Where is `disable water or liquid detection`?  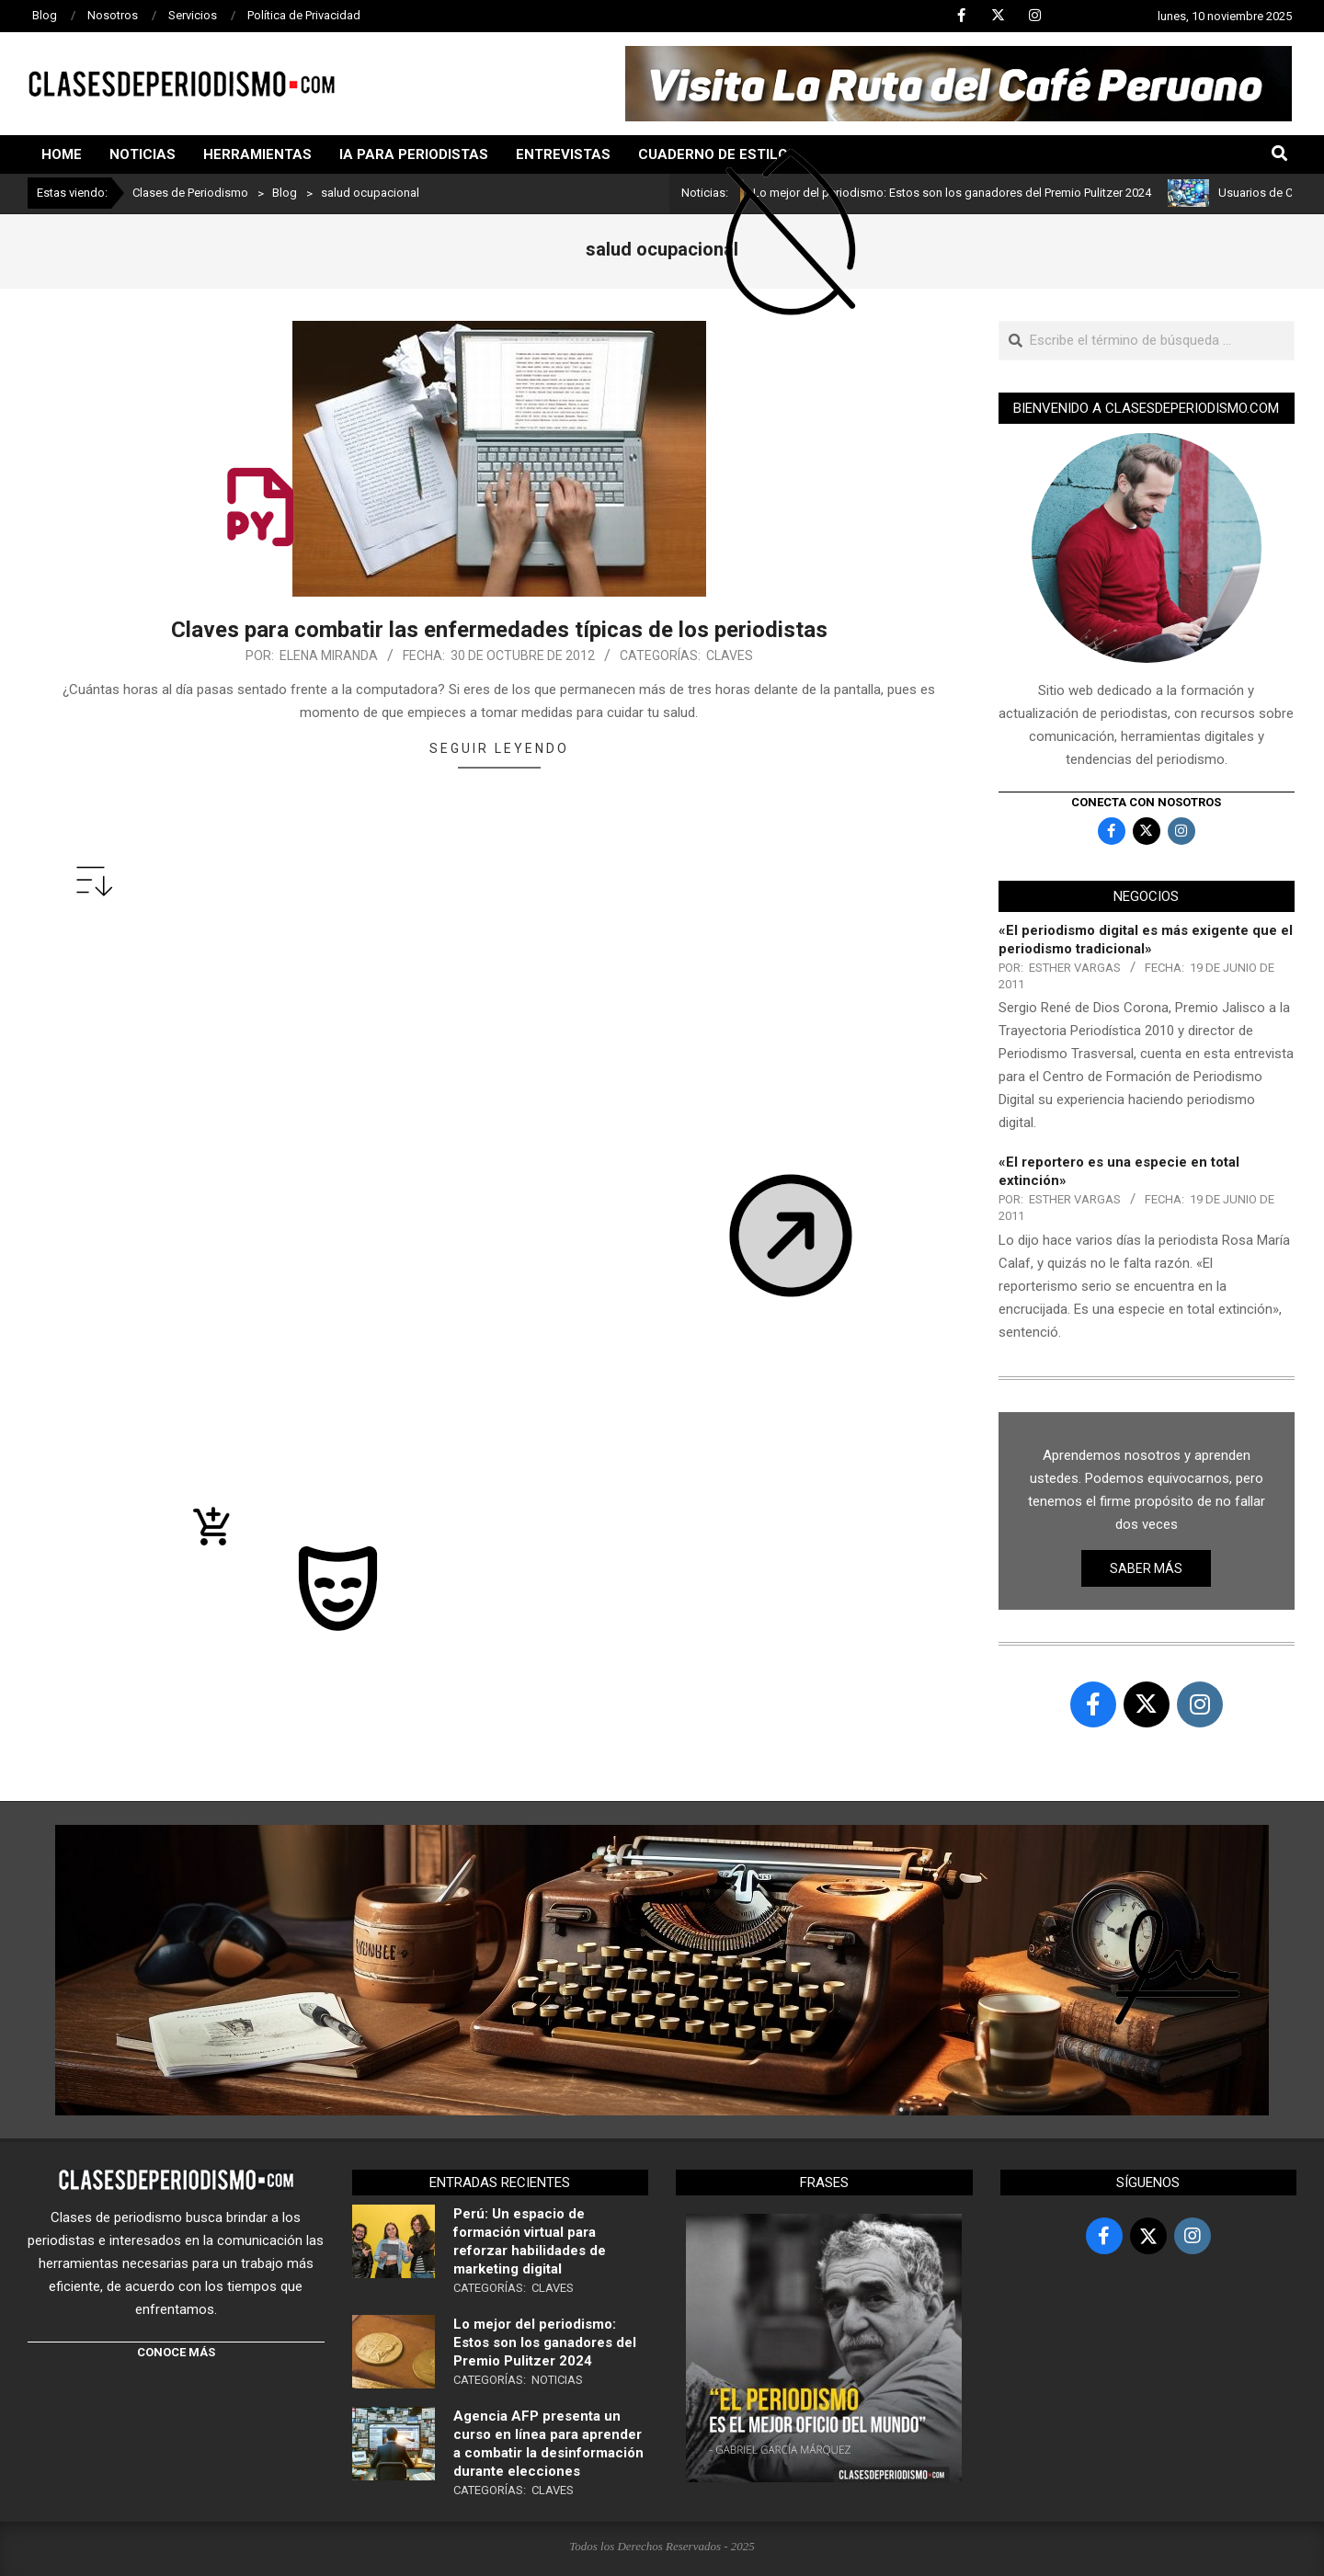
disable water or liquid detection is located at coordinates (791, 238).